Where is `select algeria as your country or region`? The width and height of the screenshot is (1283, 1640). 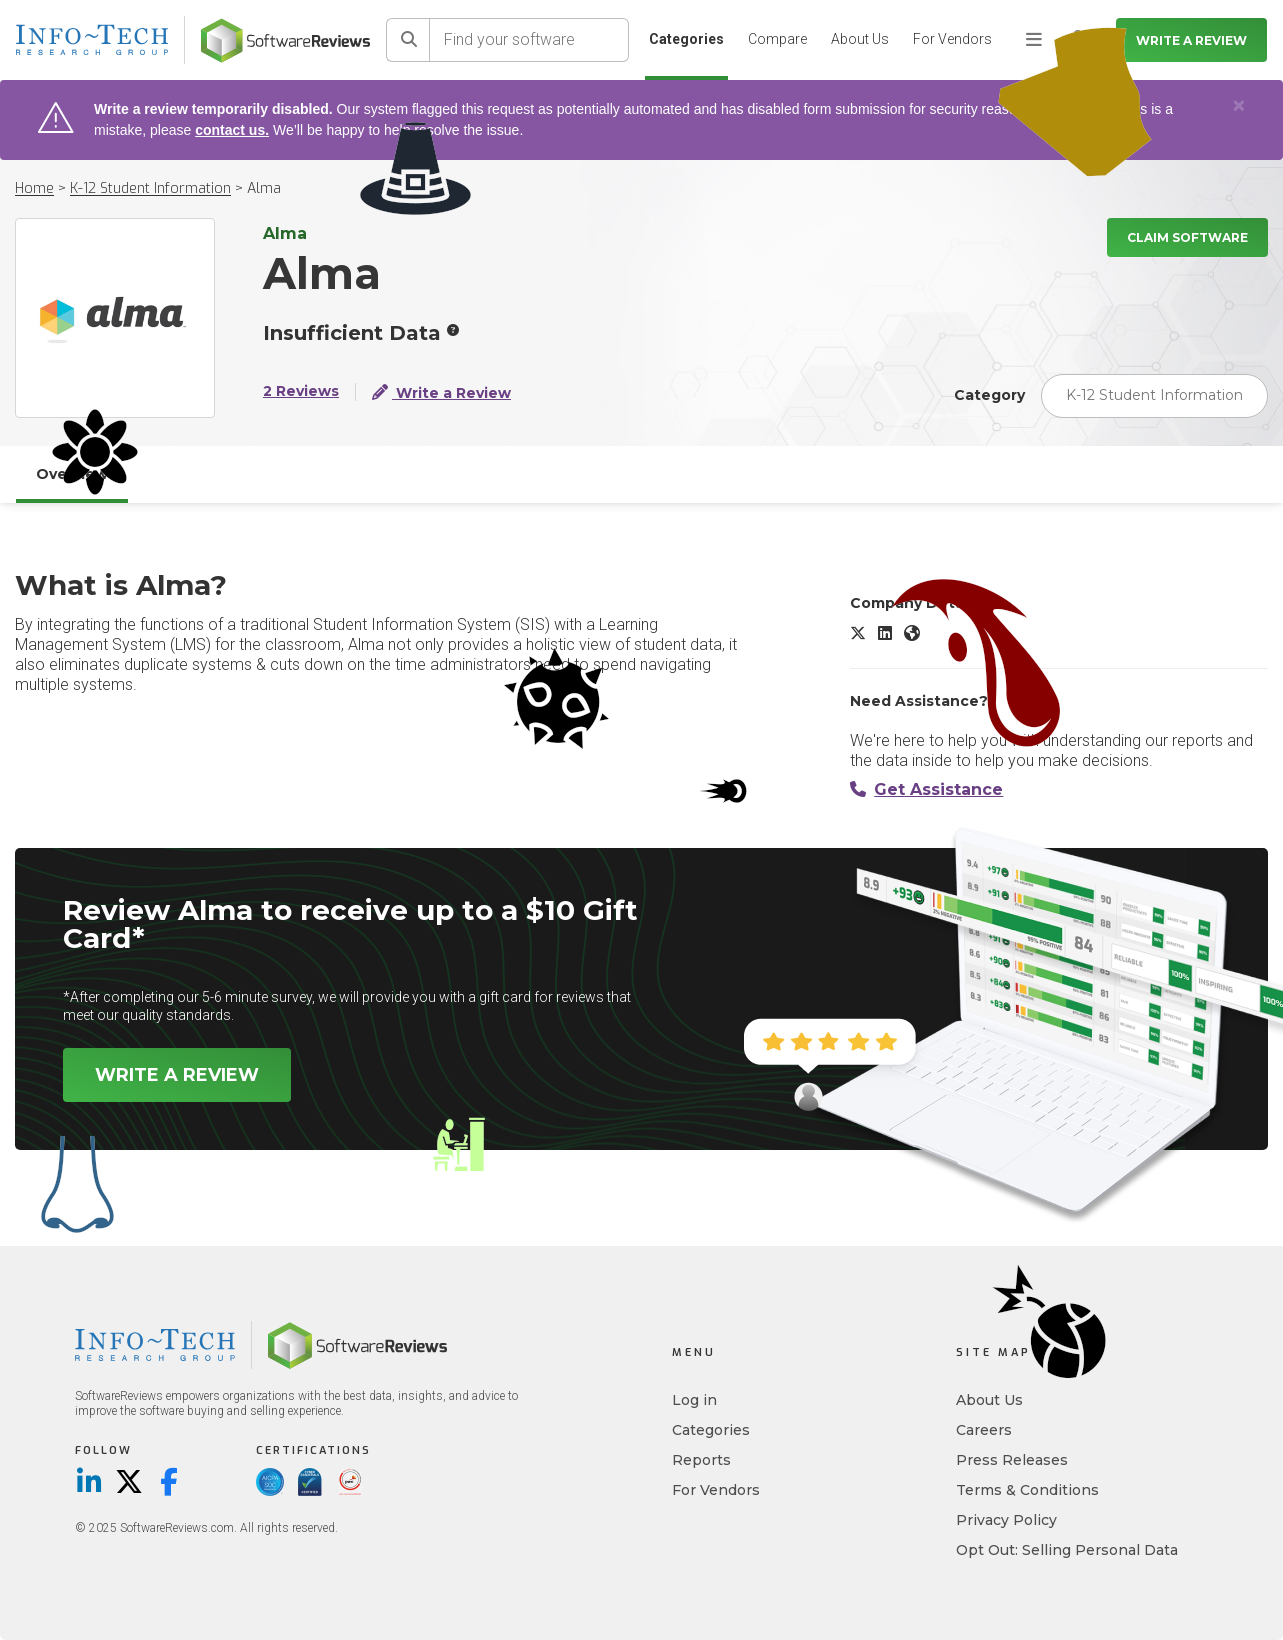
select algeria as your country or region is located at coordinates (1075, 102).